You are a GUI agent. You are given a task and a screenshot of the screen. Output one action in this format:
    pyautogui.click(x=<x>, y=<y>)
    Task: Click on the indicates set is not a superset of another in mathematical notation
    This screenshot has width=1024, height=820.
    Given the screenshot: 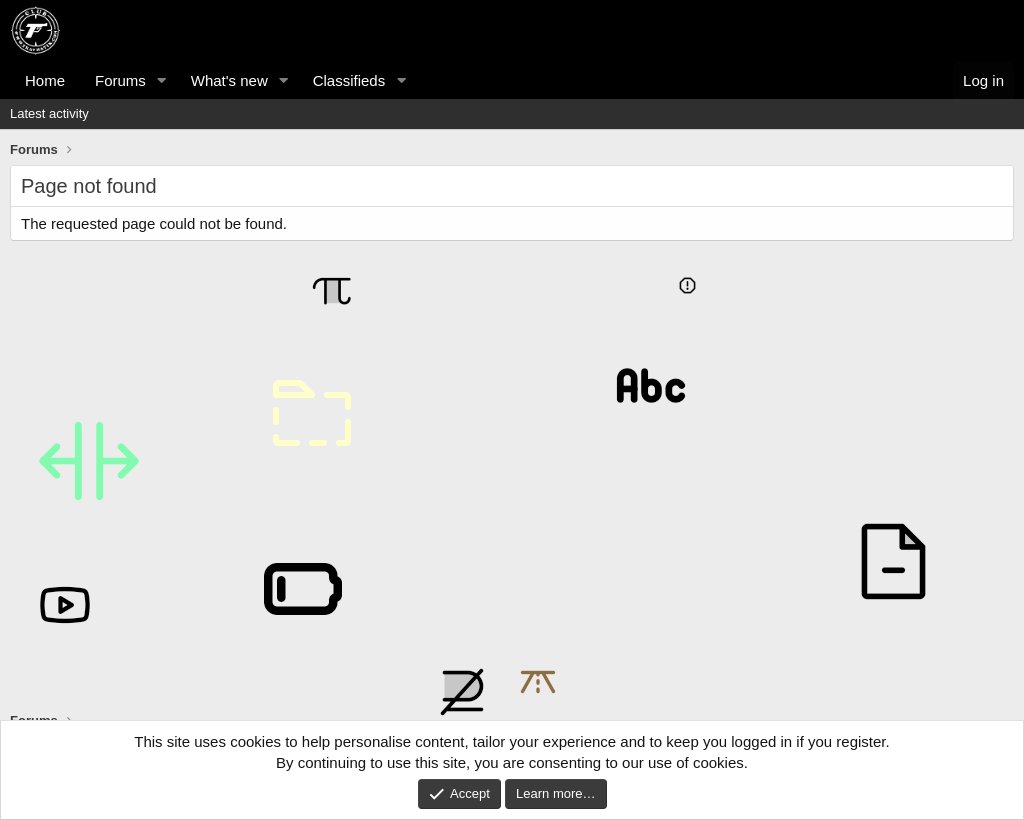 What is the action you would take?
    pyautogui.click(x=462, y=692)
    